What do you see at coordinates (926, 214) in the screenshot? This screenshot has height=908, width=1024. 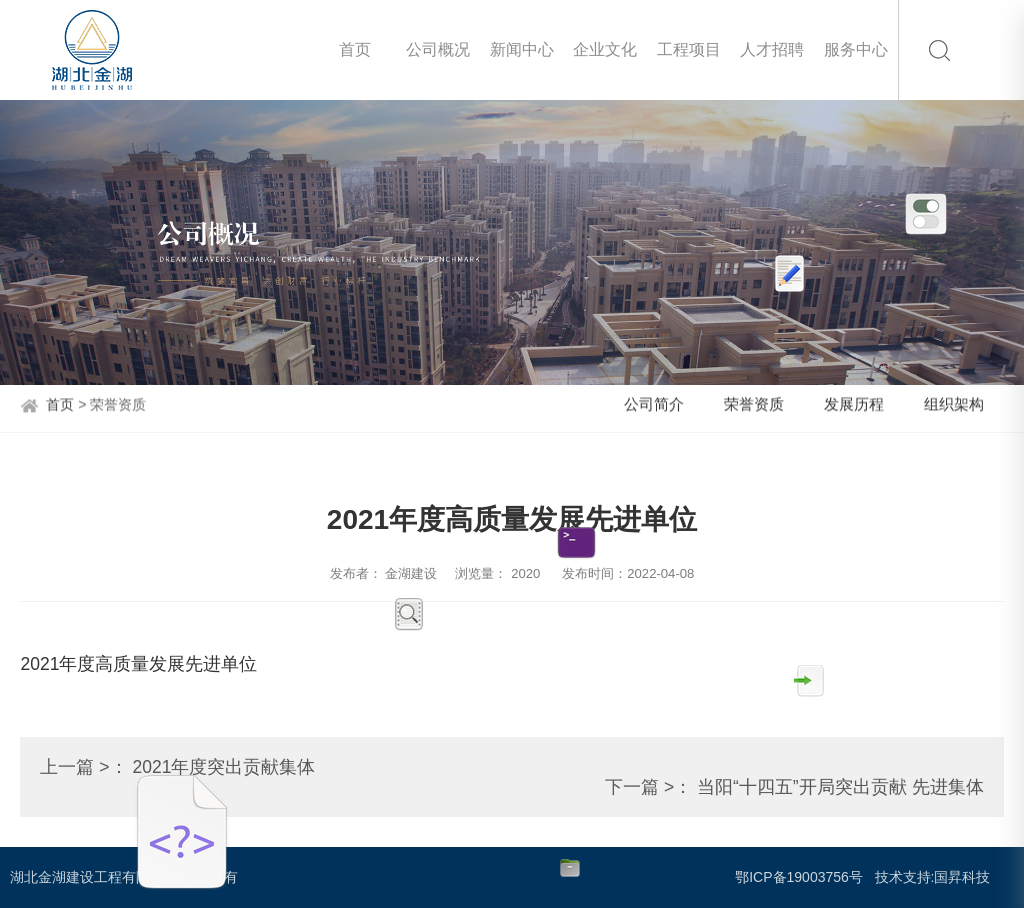 I see `open system settings or preferences` at bounding box center [926, 214].